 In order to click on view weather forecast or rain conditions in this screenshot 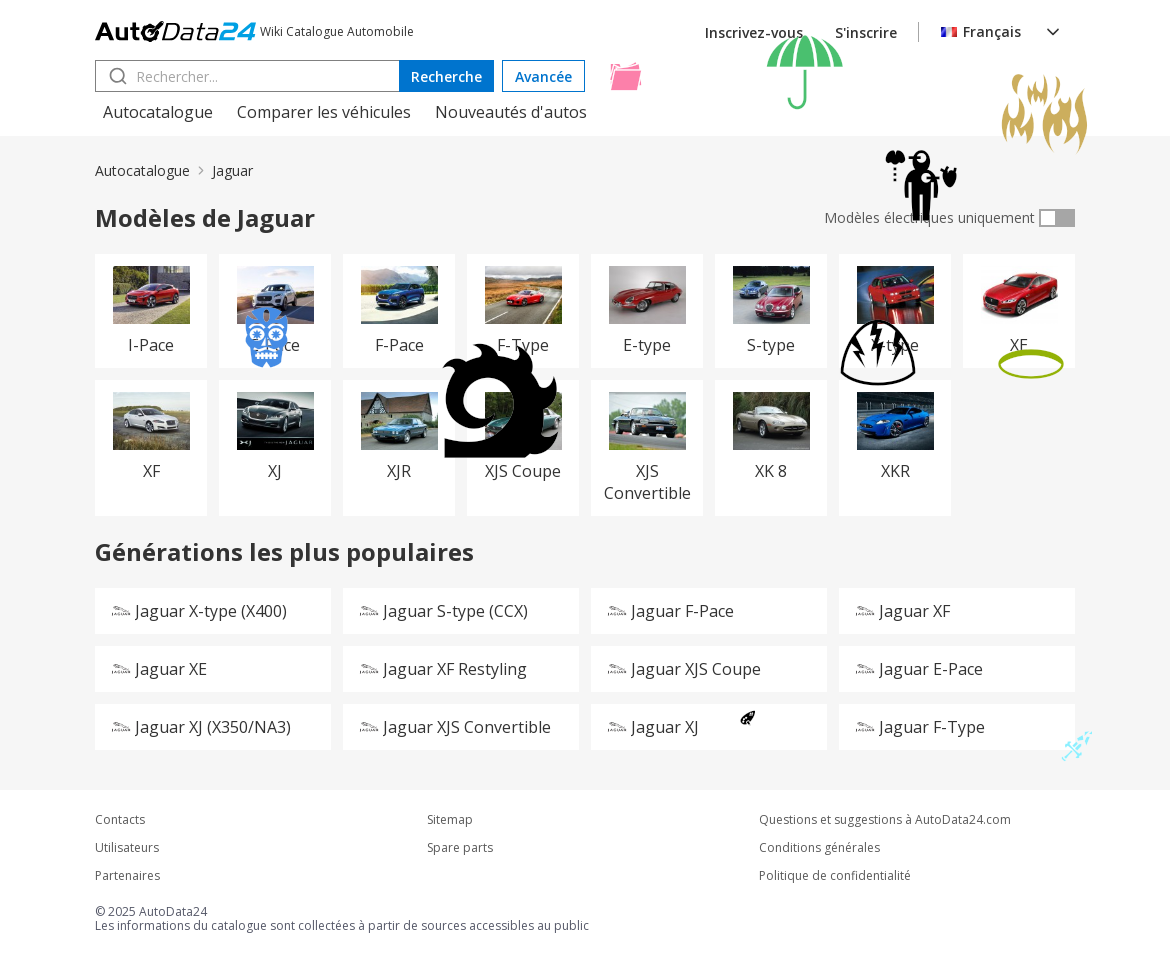, I will do `click(804, 71)`.